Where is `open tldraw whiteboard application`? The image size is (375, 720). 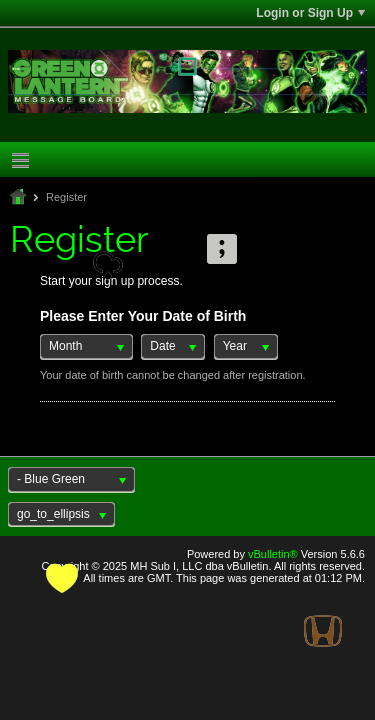 open tldraw whiteboard application is located at coordinates (222, 249).